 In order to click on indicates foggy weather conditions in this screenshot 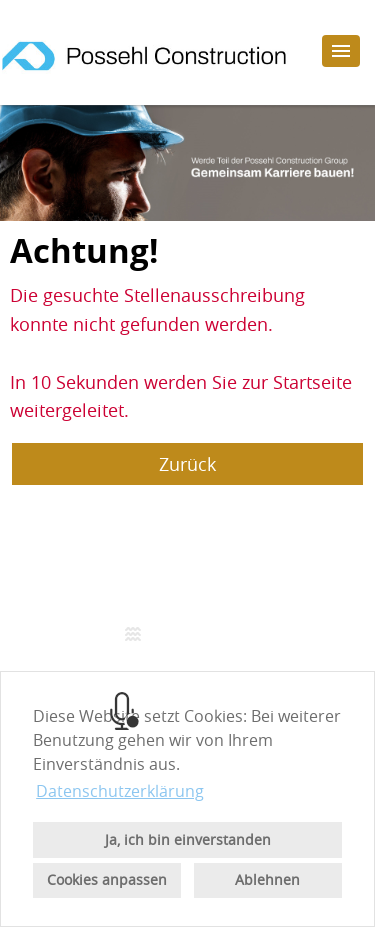, I will do `click(133, 634)`.